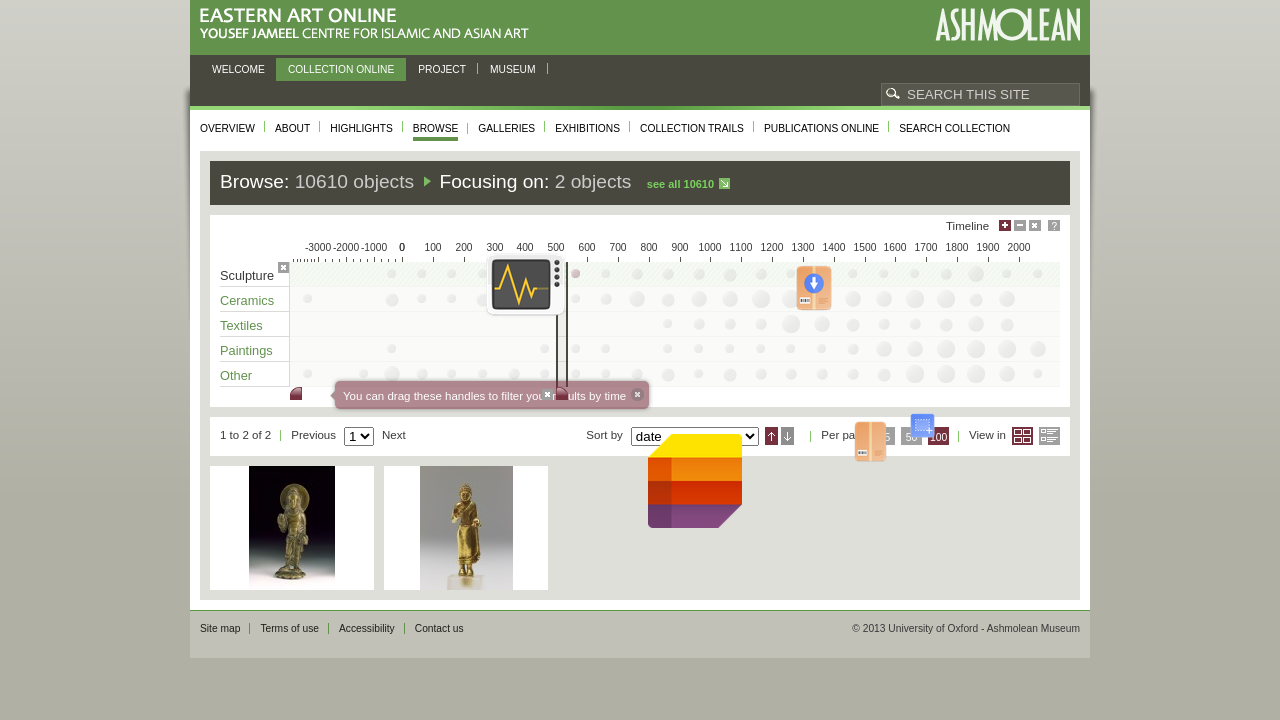 Image resolution: width=1280 pixels, height=720 pixels. I want to click on launch htop system monitor application, so click(525, 284).